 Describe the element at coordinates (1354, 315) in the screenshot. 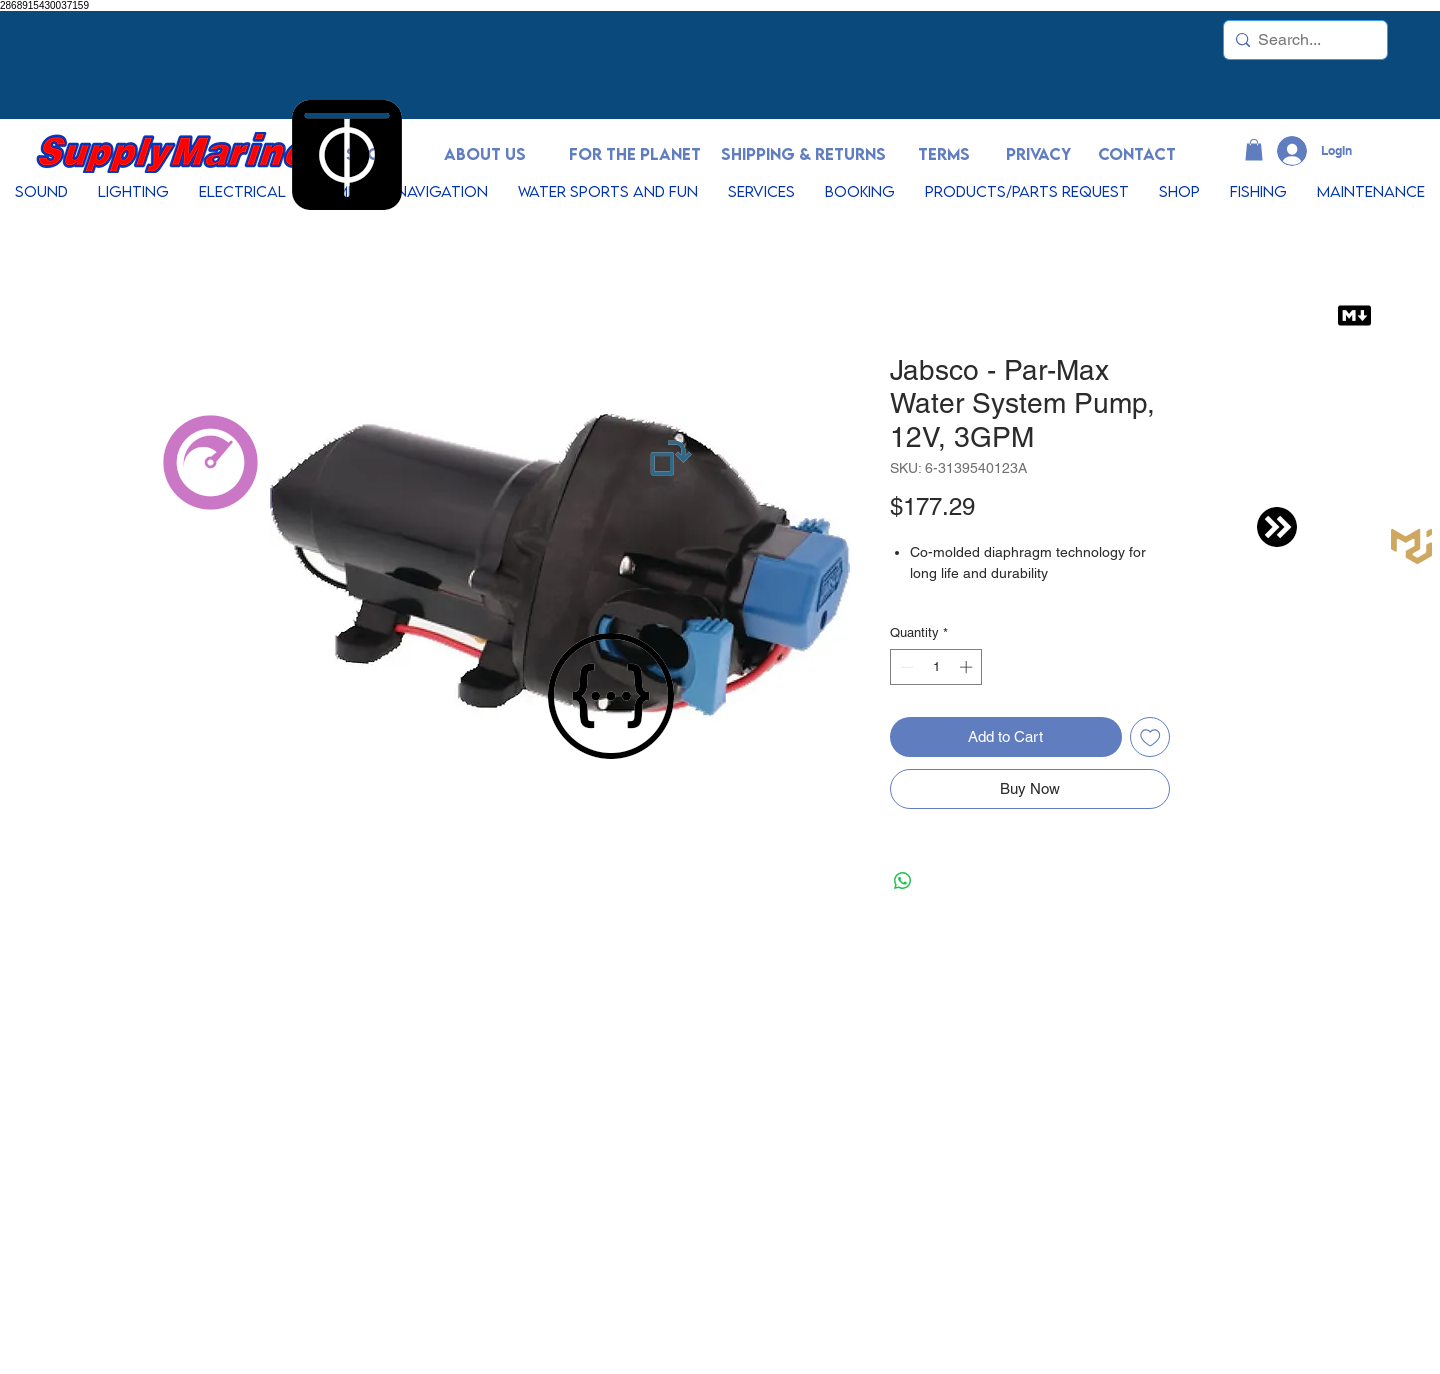

I see `indicates markdown formatting is supported` at that location.